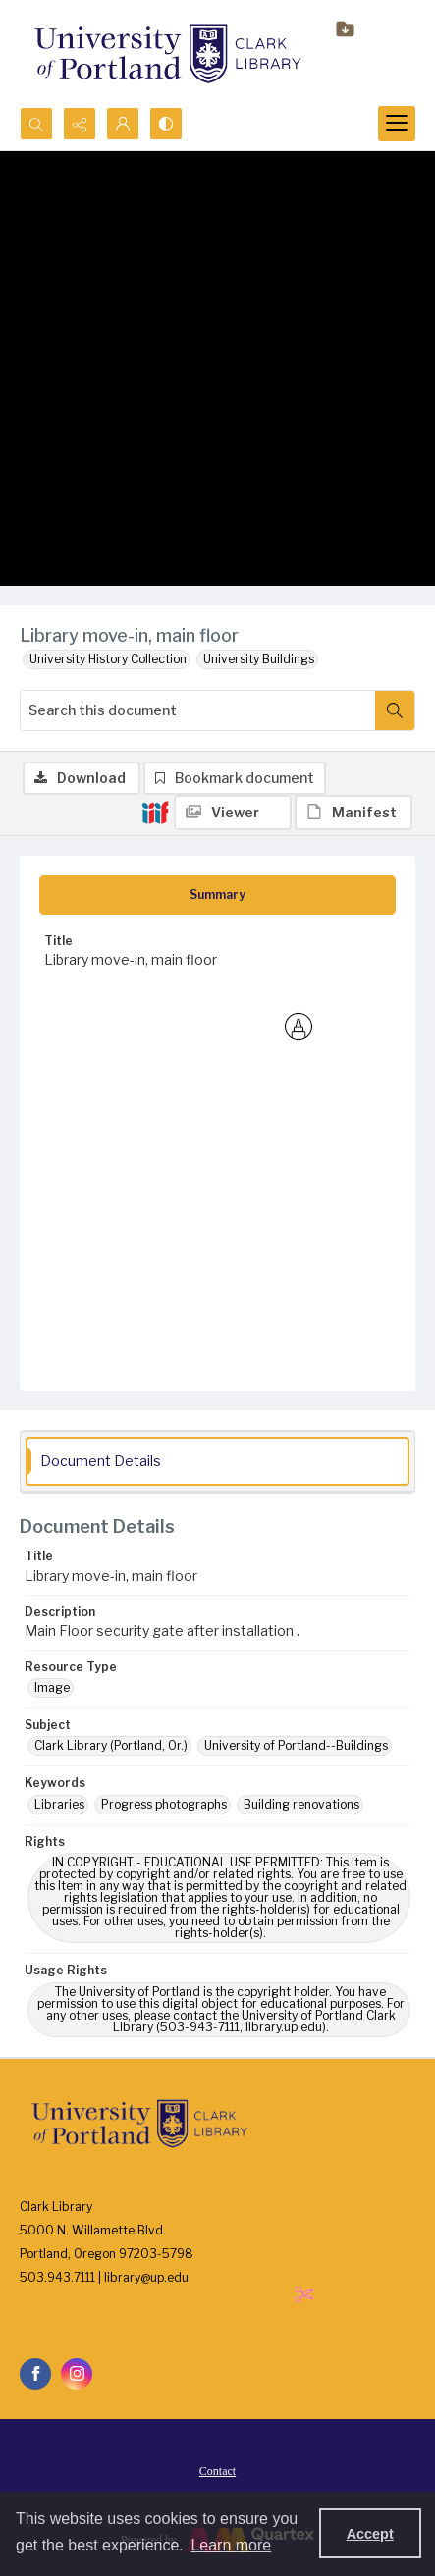  I want to click on marker or highlighter tool, so click(299, 1026).